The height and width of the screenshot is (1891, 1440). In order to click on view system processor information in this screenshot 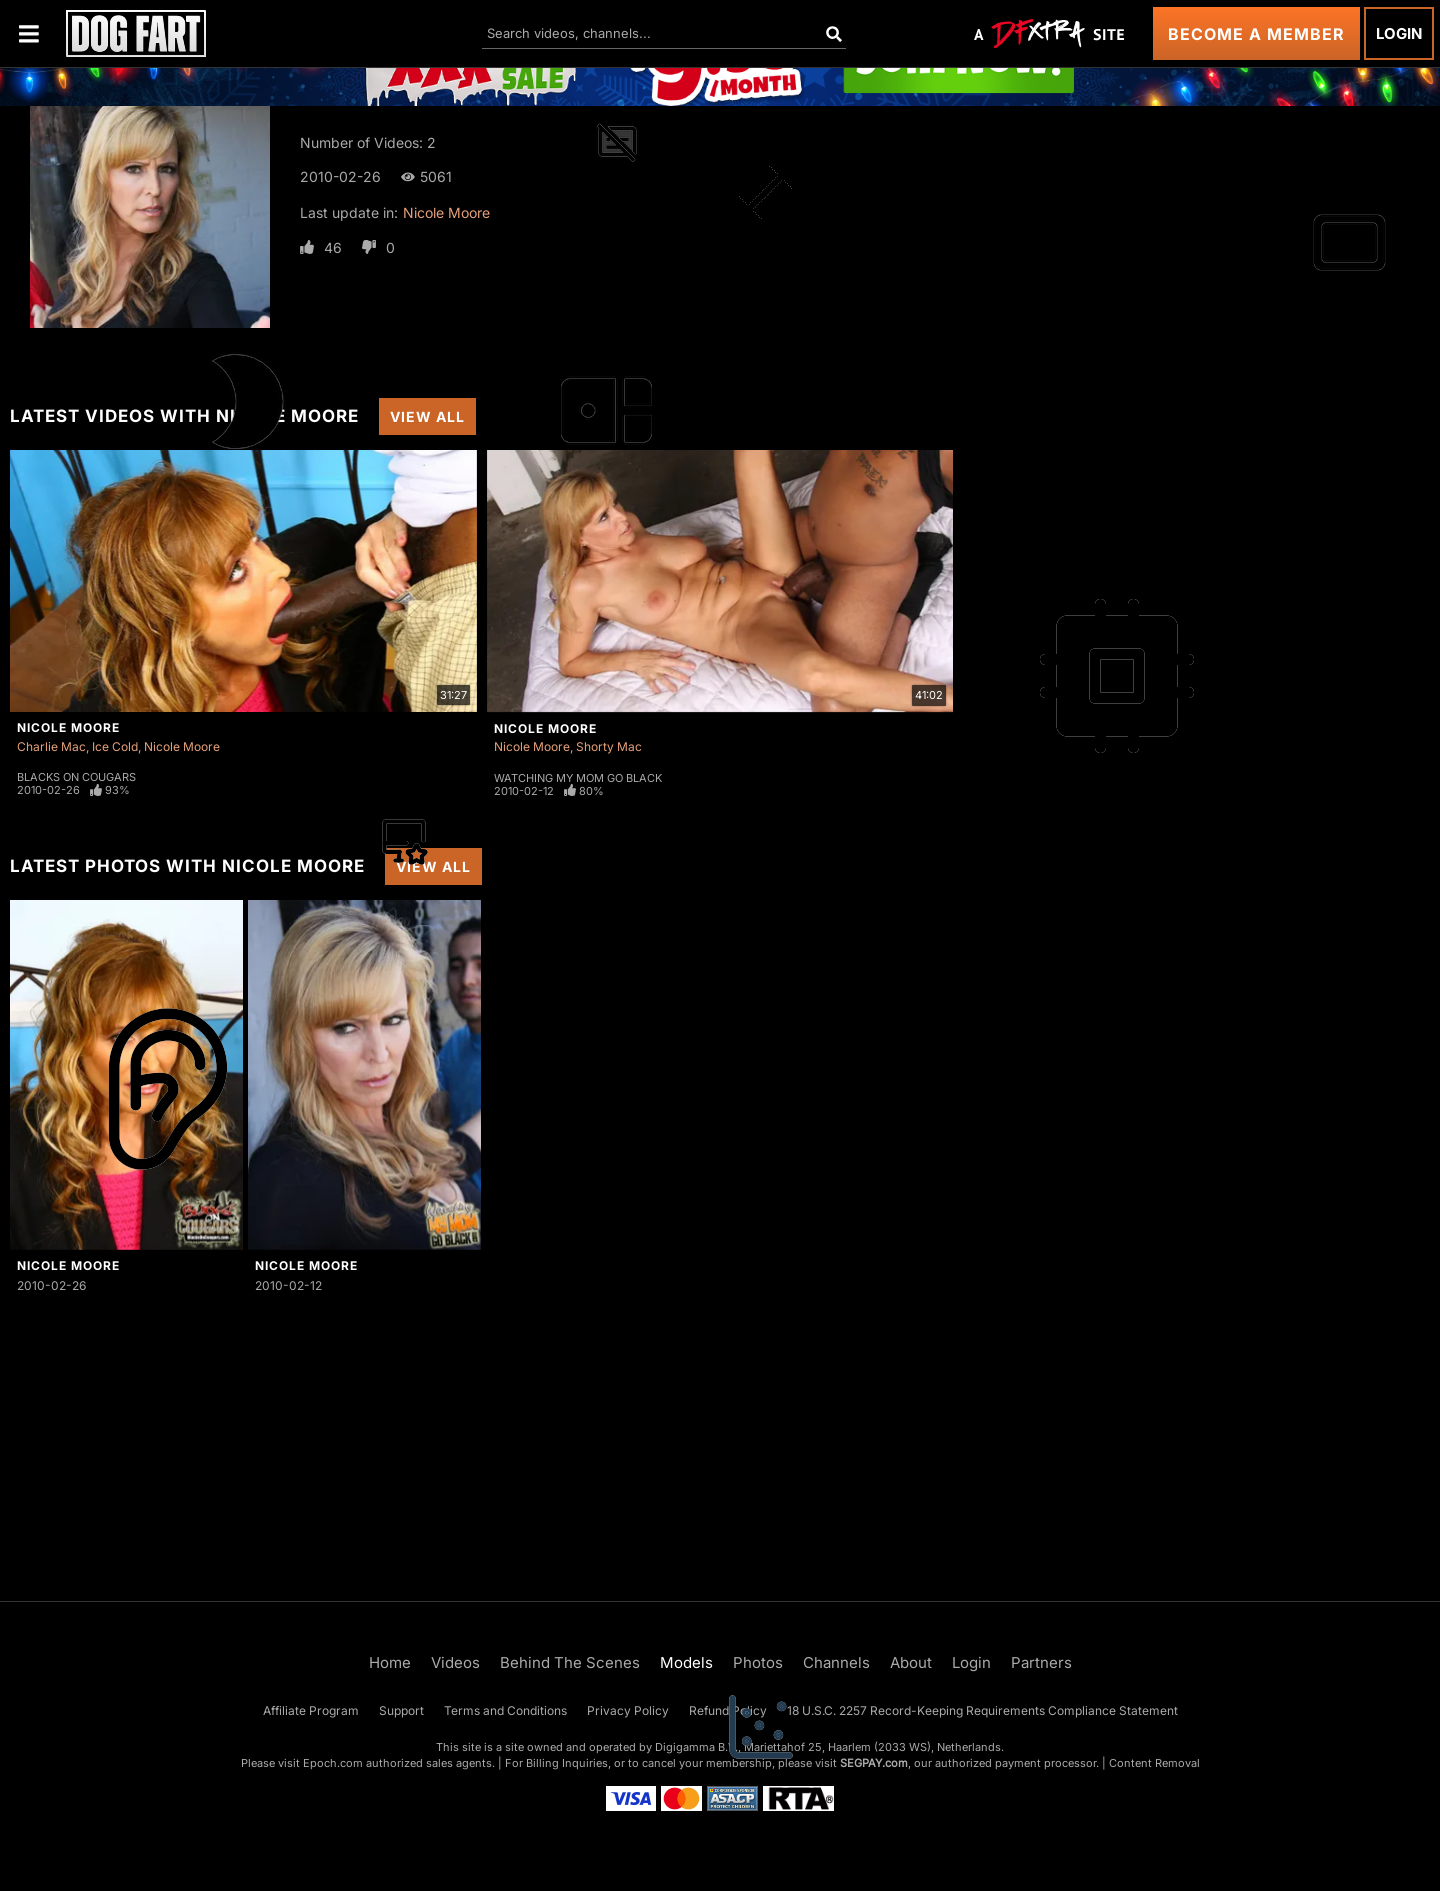, I will do `click(1117, 676)`.